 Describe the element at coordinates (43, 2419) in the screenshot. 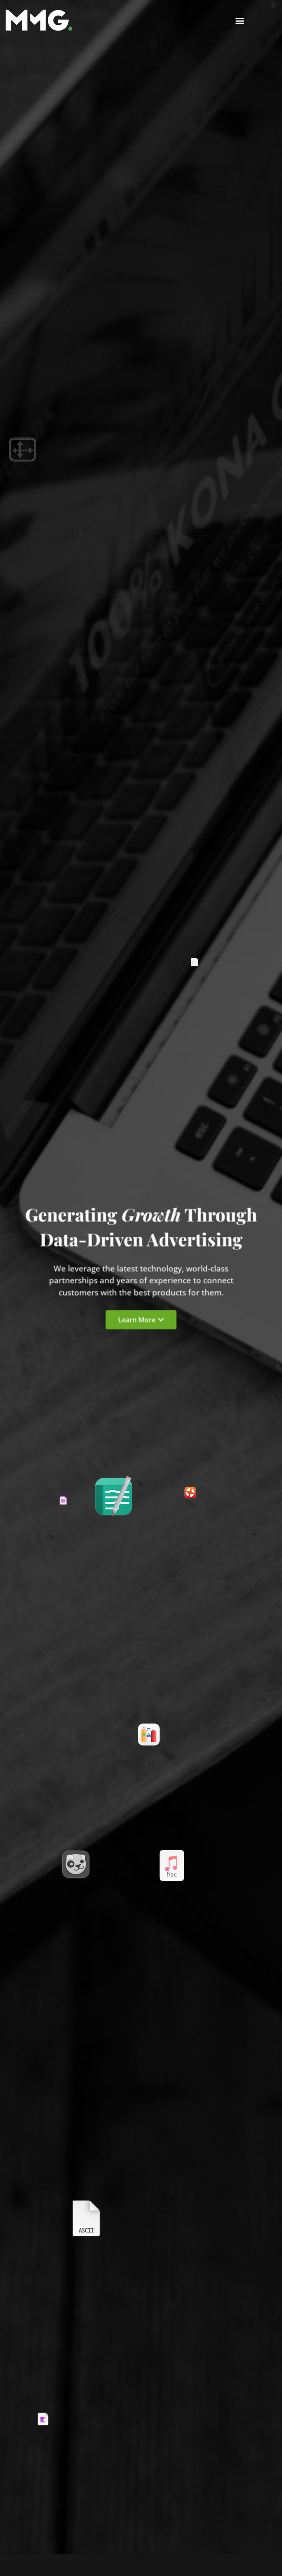

I see `a kotlin source code file` at that location.